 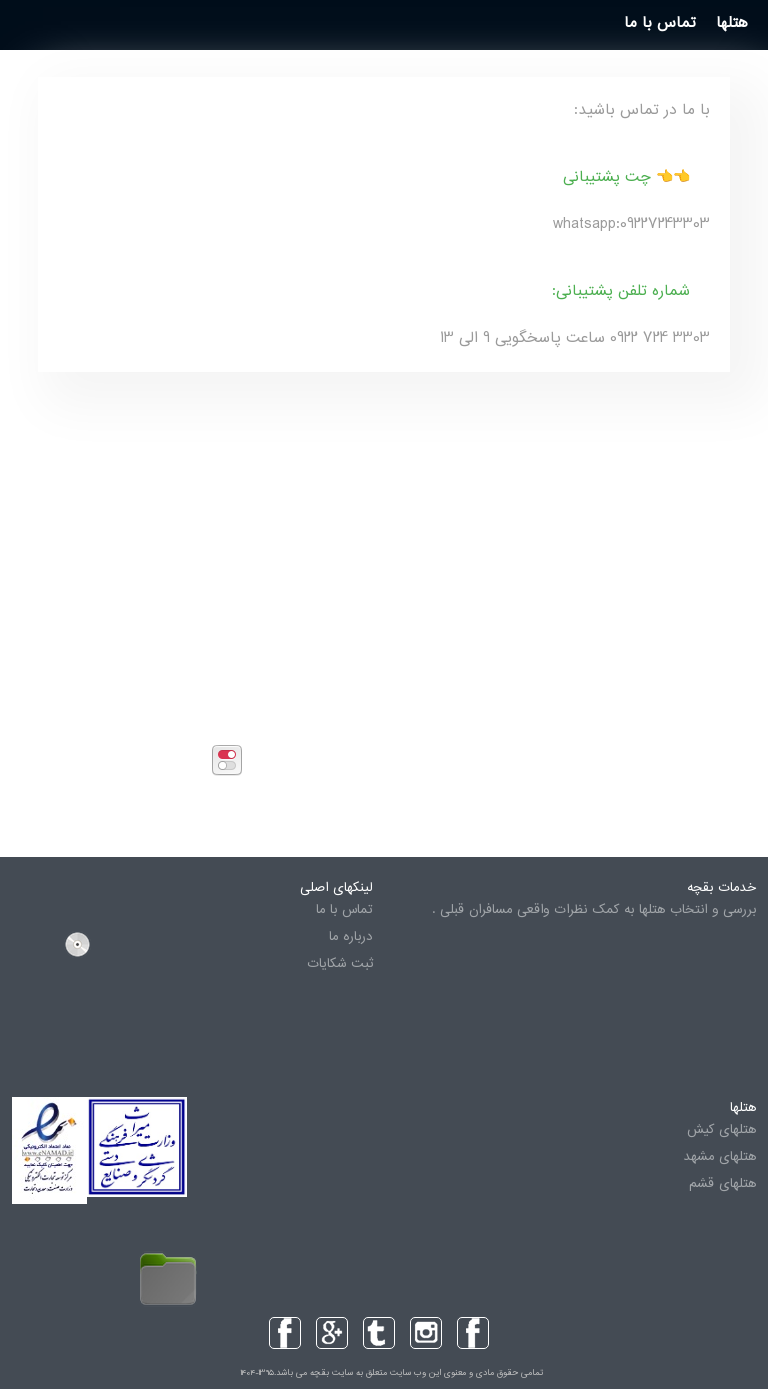 What do you see at coordinates (168, 1279) in the screenshot?
I see `open folder to view contents` at bounding box center [168, 1279].